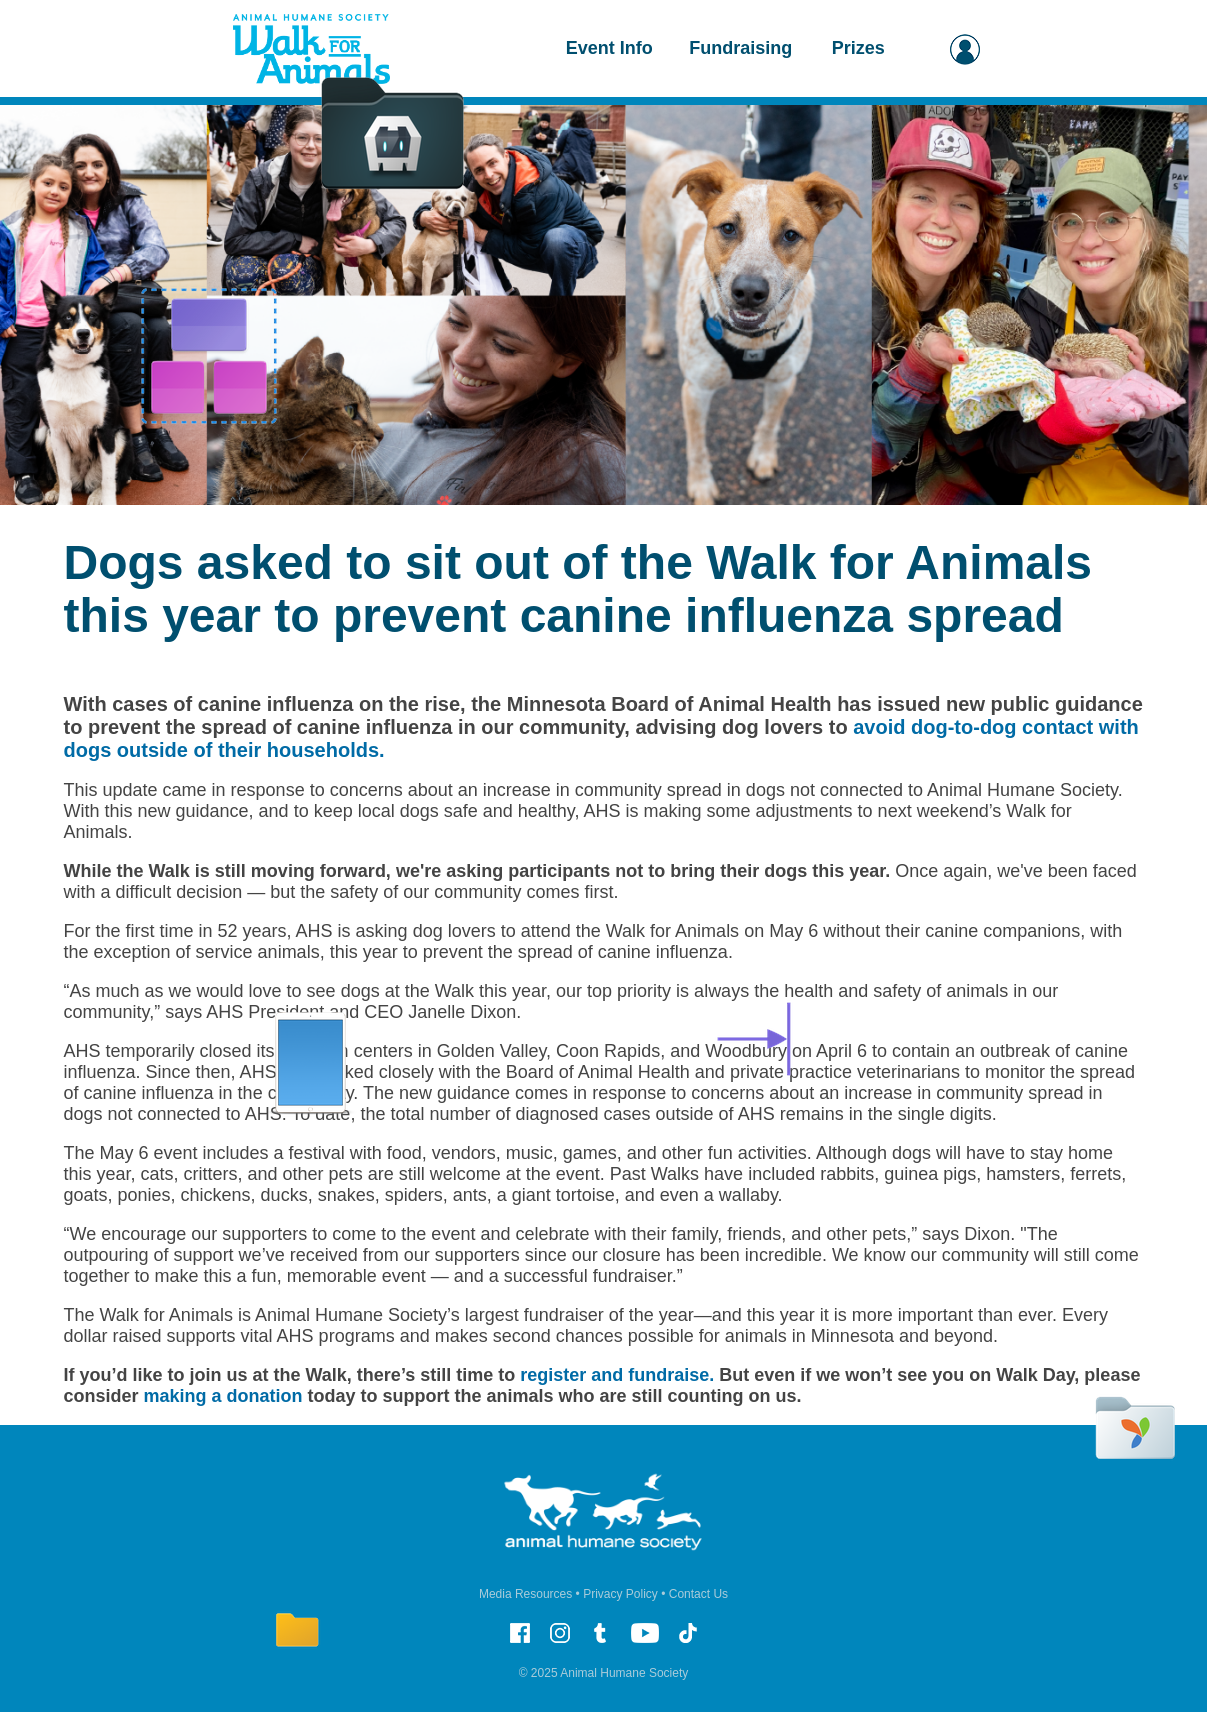 This screenshot has height=1712, width=1207. Describe the element at coordinates (310, 1063) in the screenshot. I see `iPad Air 3 with cellular connectivity` at that location.